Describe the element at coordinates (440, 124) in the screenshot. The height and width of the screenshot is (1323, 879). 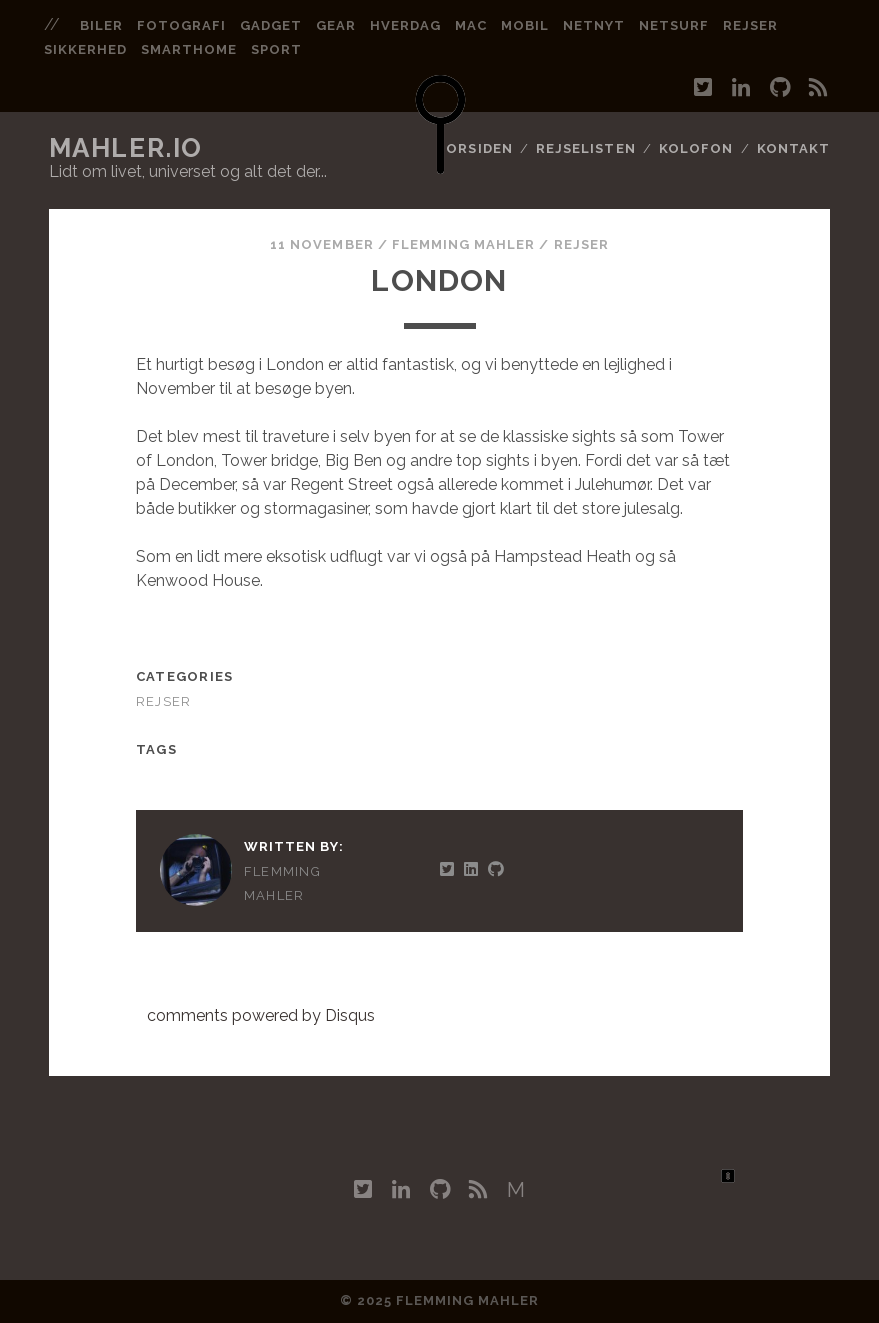
I see `mark a location on the map` at that location.